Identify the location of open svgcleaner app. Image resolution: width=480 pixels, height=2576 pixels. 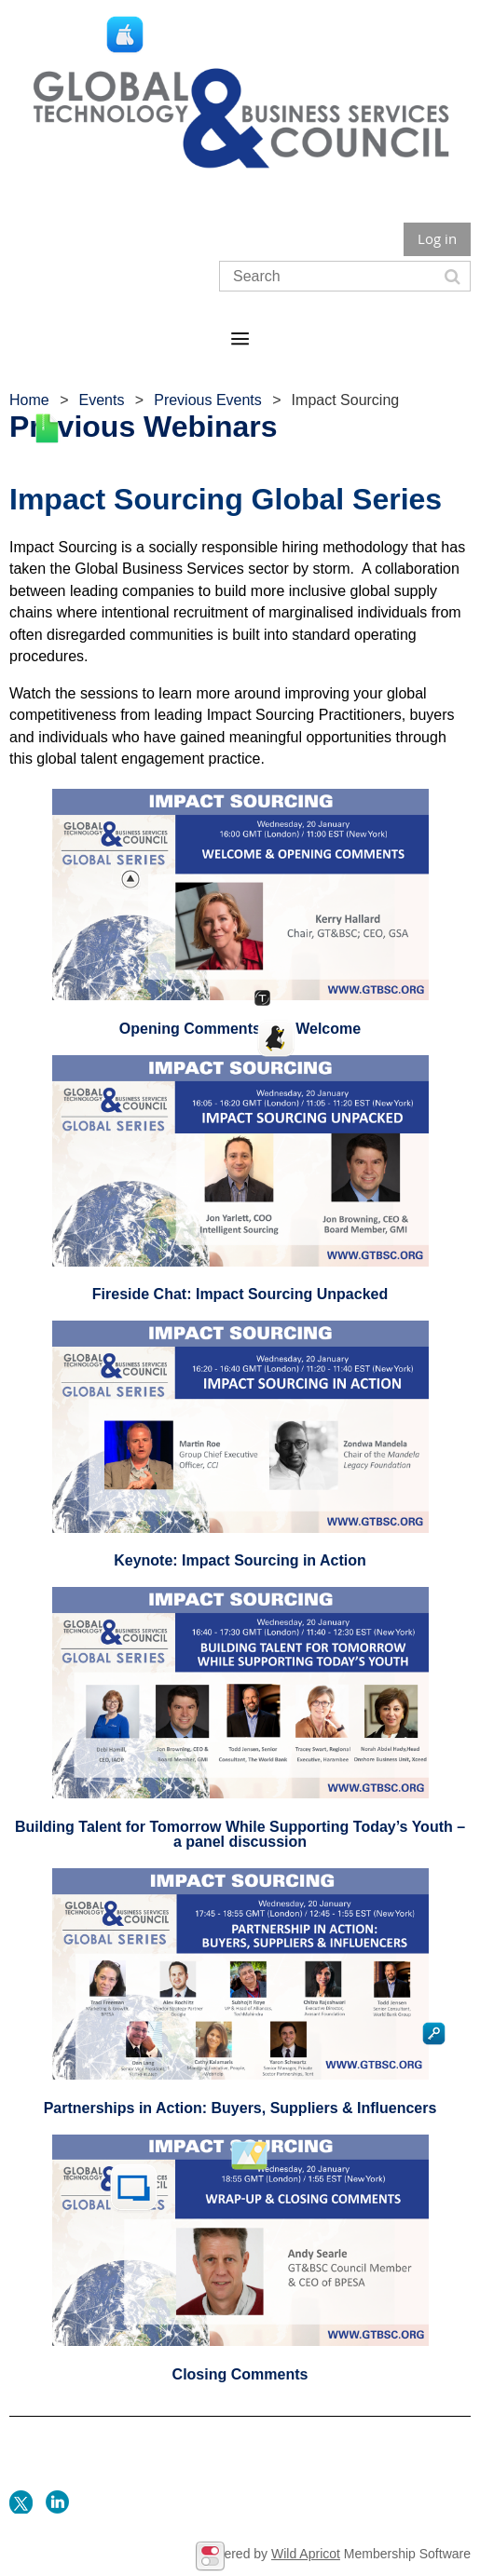
(125, 34).